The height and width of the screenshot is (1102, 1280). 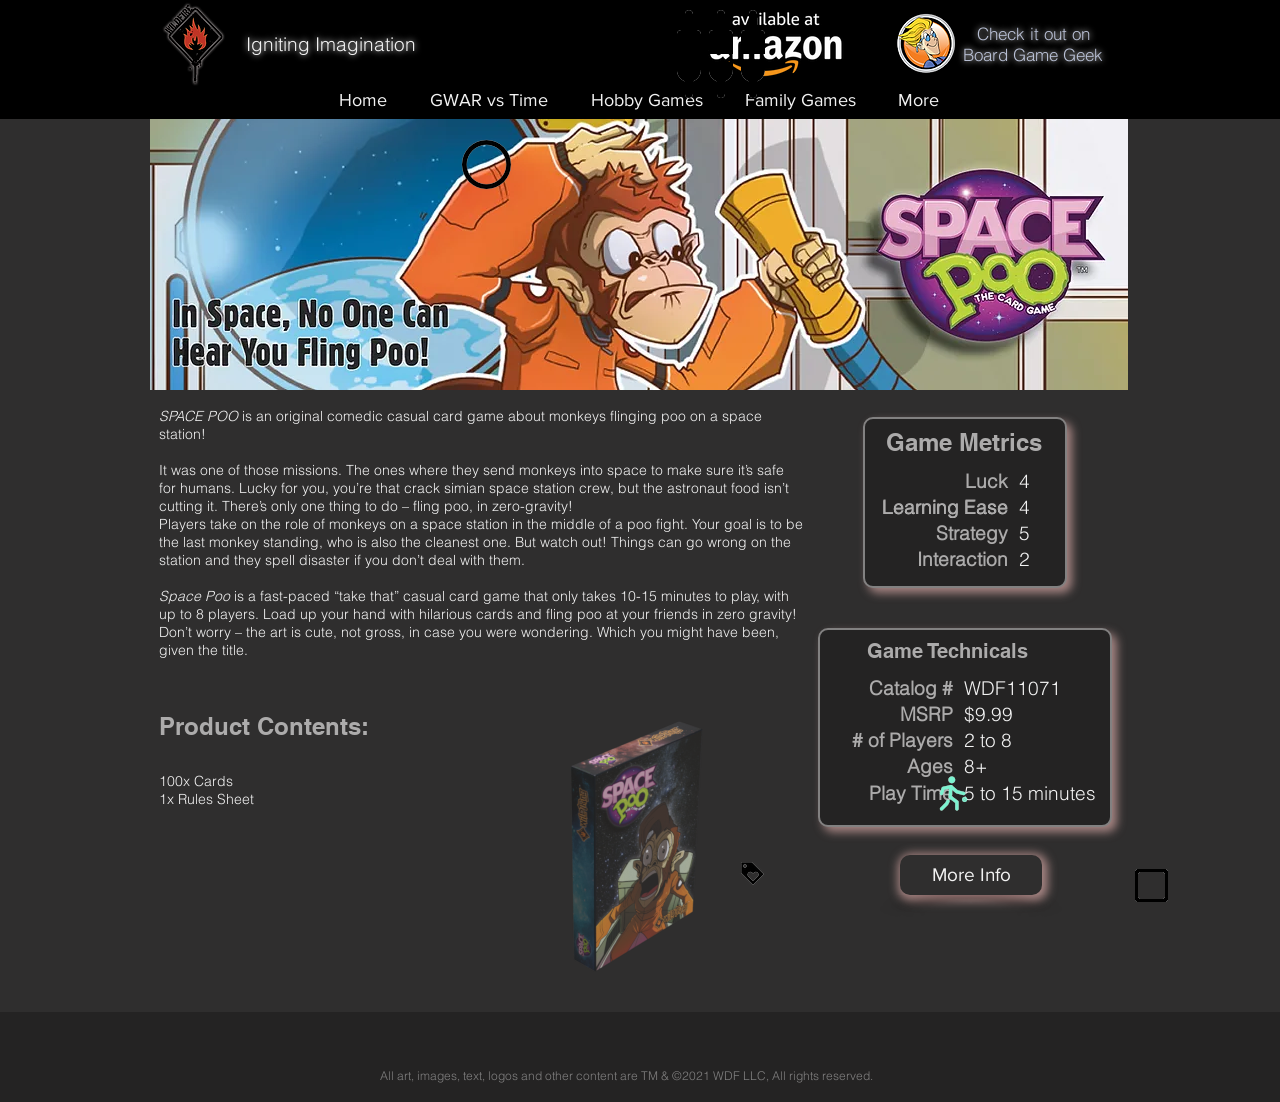 I want to click on access basketball or sports activities, so click(x=953, y=793).